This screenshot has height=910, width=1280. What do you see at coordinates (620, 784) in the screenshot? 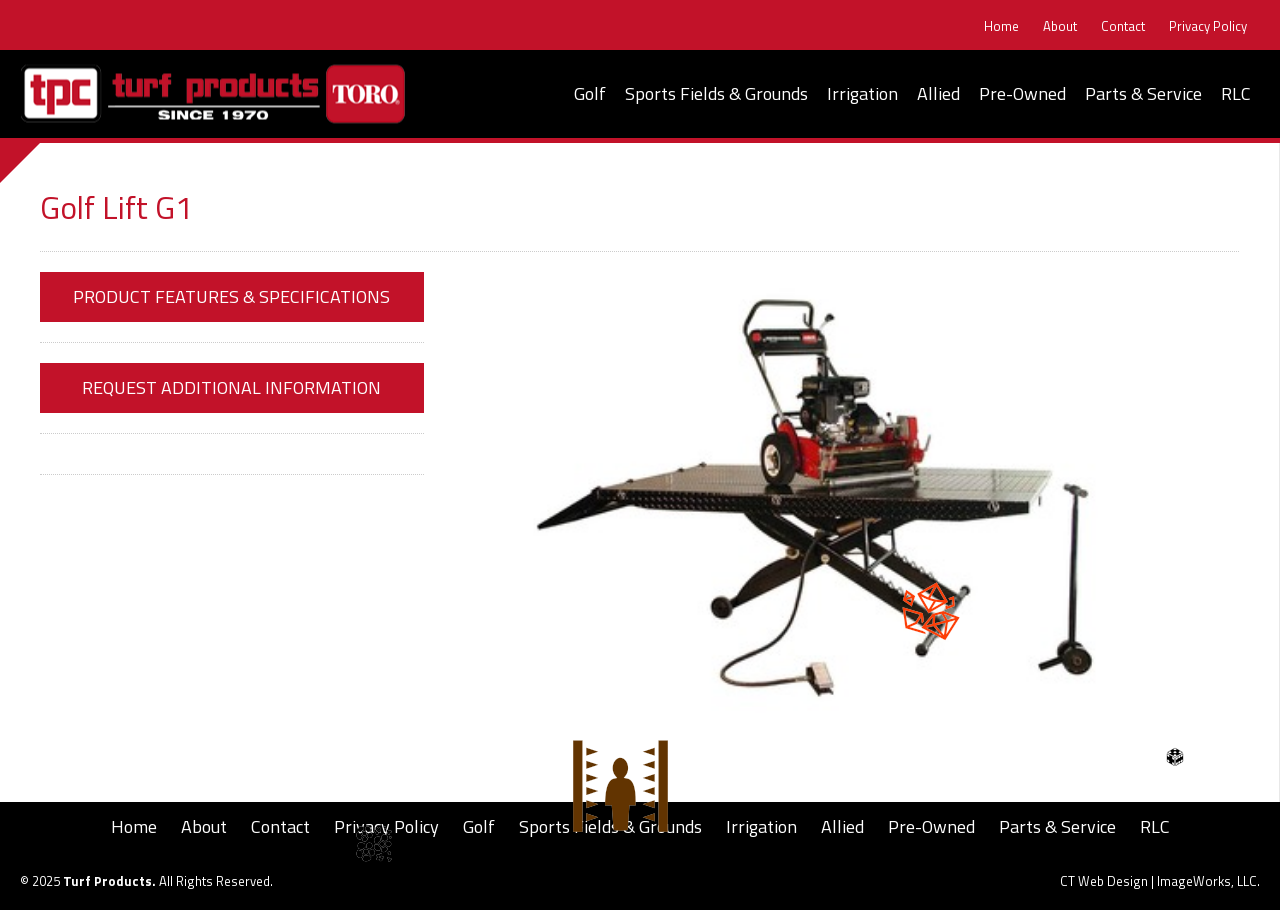
I see `indicates a trap or hazard zone in a game` at bounding box center [620, 784].